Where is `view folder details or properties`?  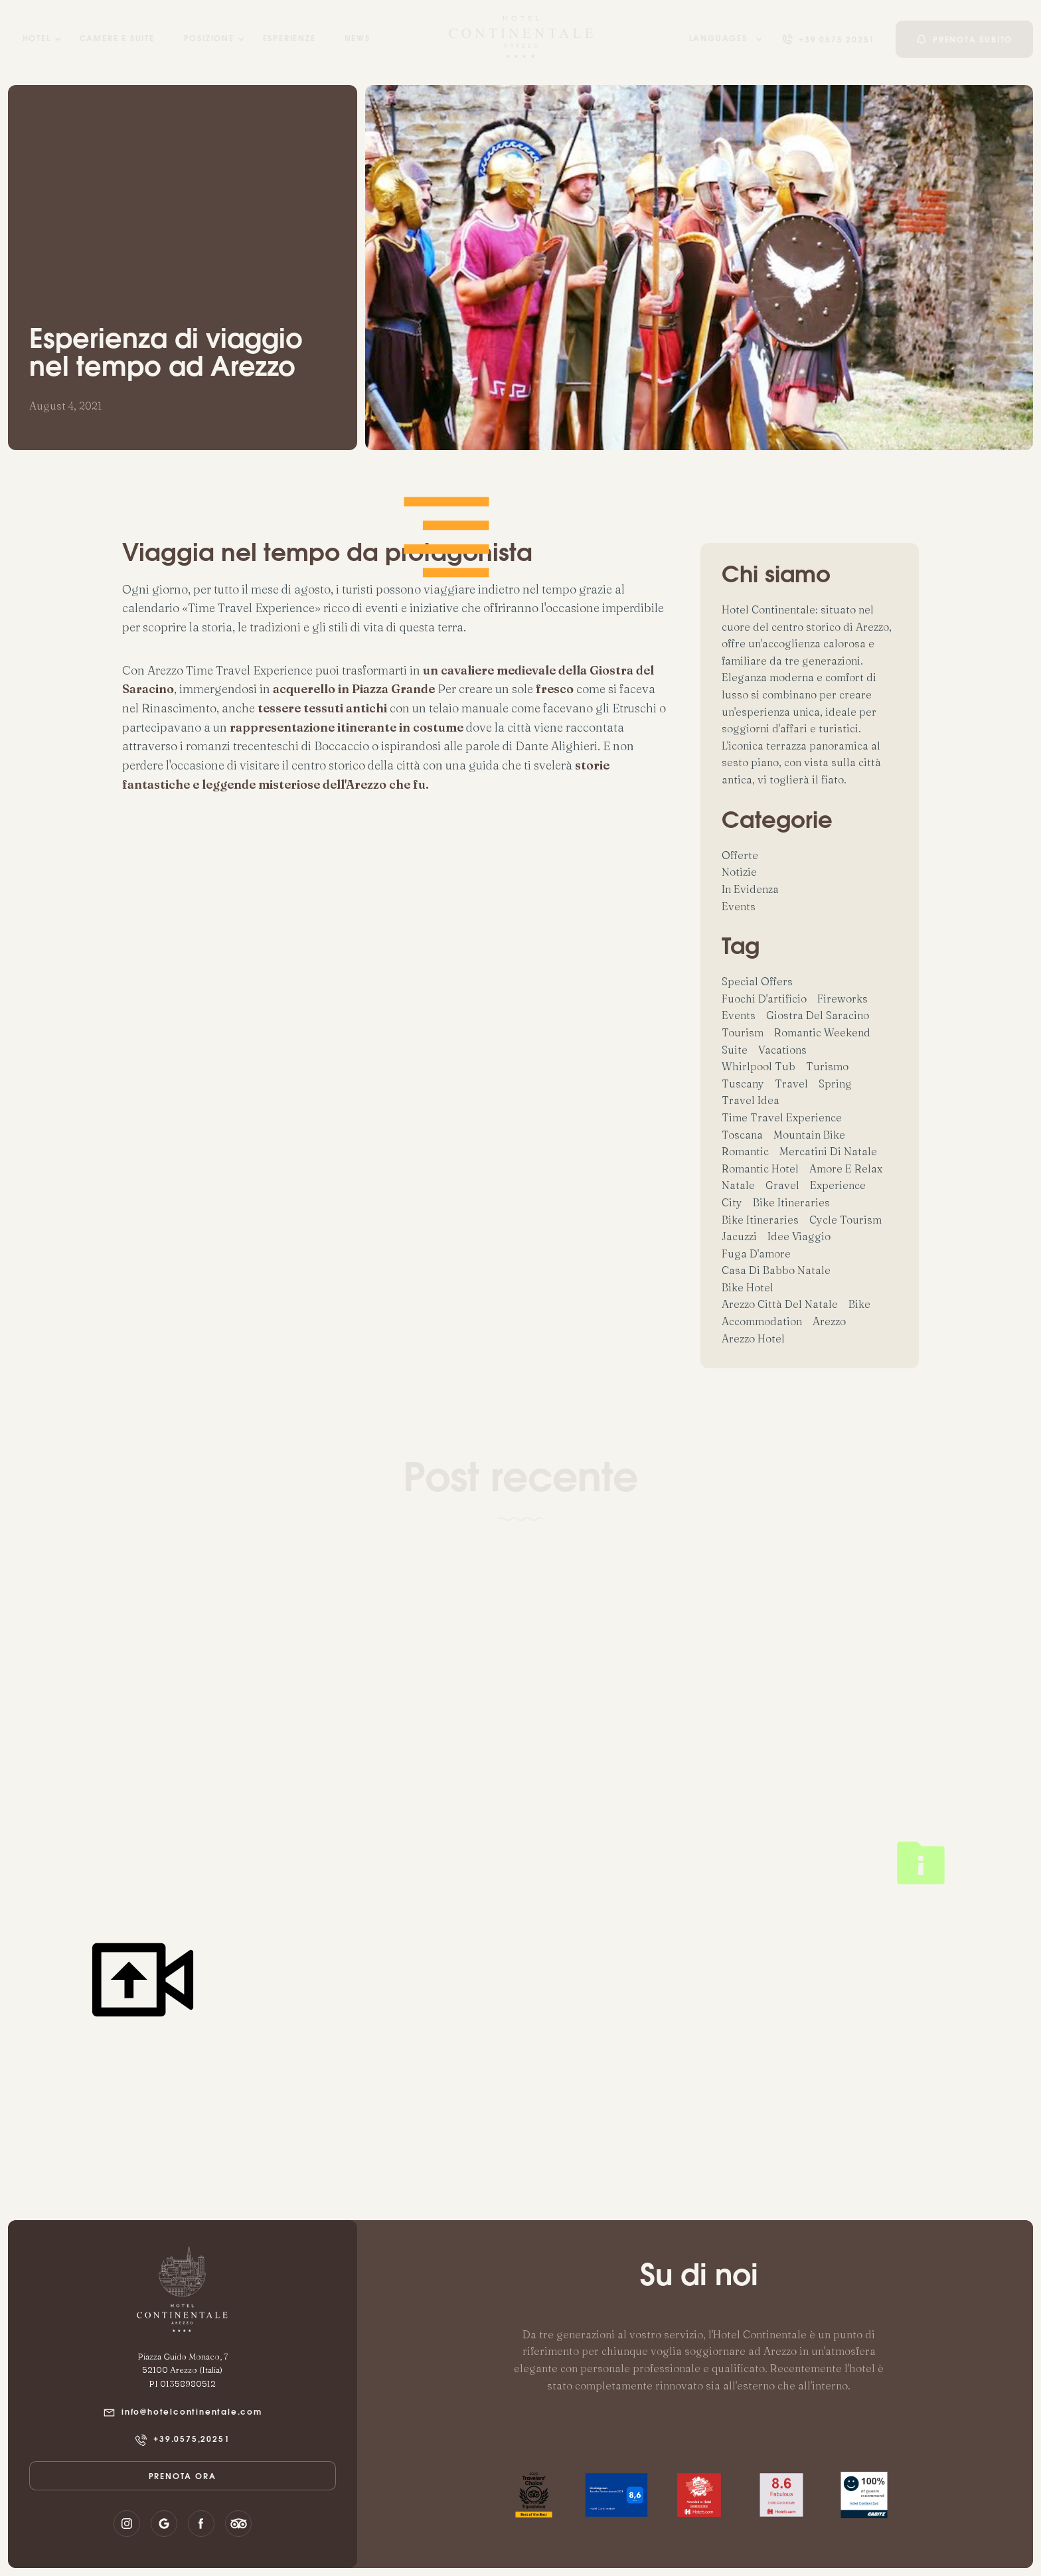
view folder details or properties is located at coordinates (921, 1863).